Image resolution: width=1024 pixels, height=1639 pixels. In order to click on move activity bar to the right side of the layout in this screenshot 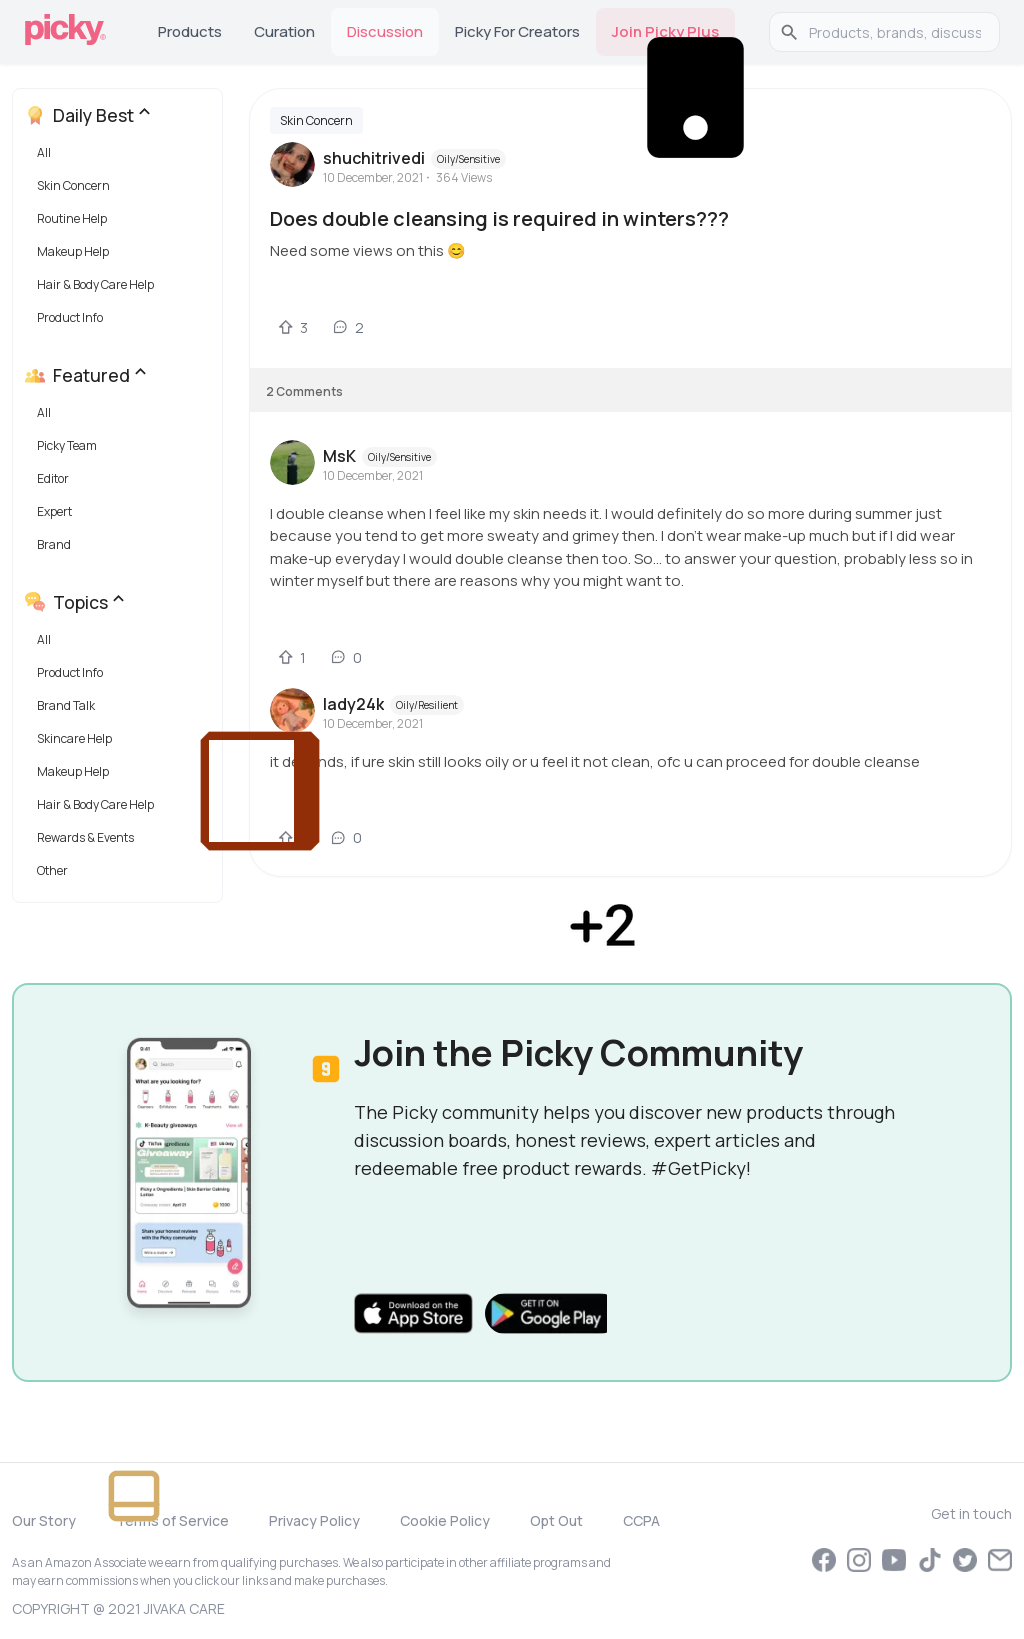, I will do `click(260, 791)`.